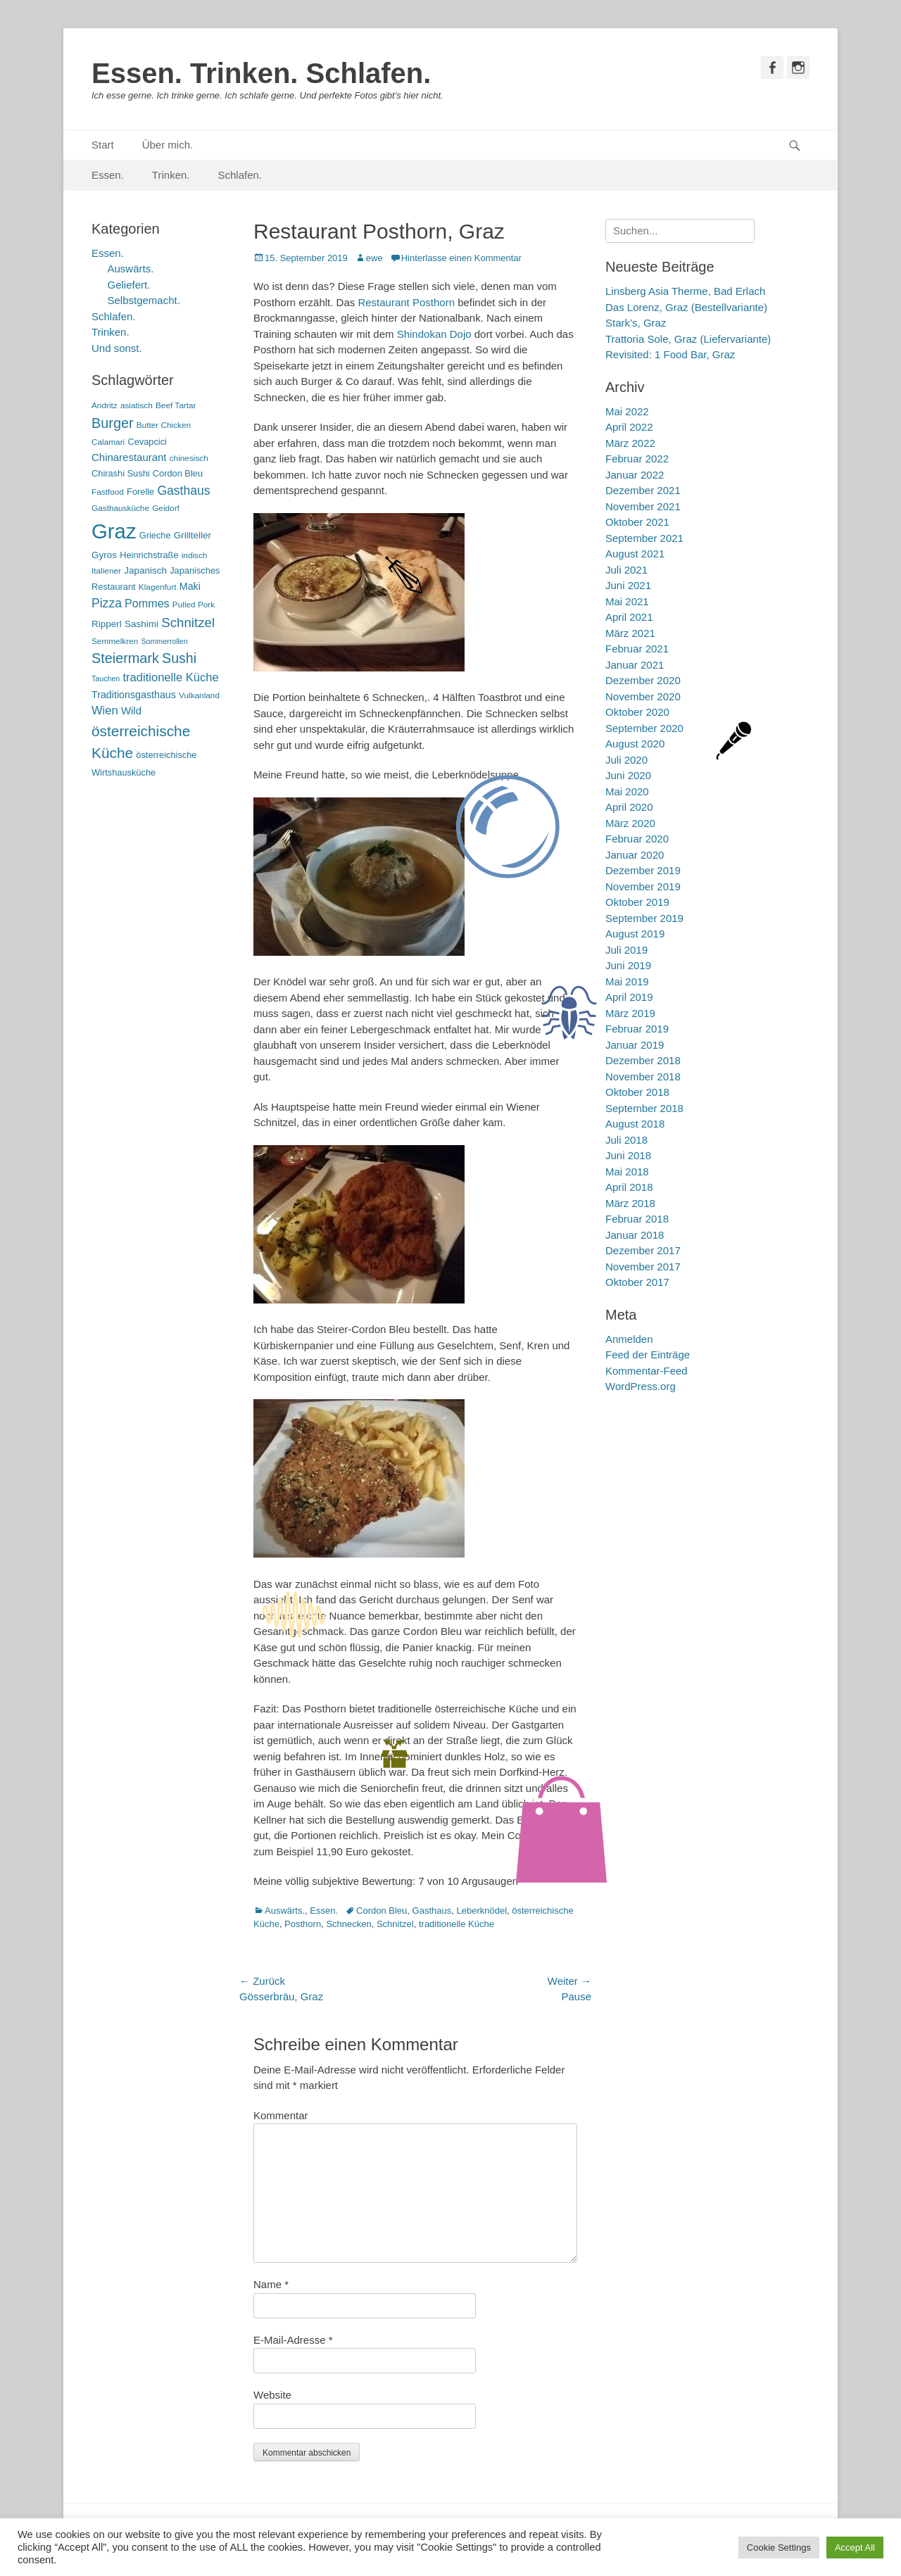 The height and width of the screenshot is (2576, 901). Describe the element at coordinates (561, 1829) in the screenshot. I see `view your shopping cart` at that location.